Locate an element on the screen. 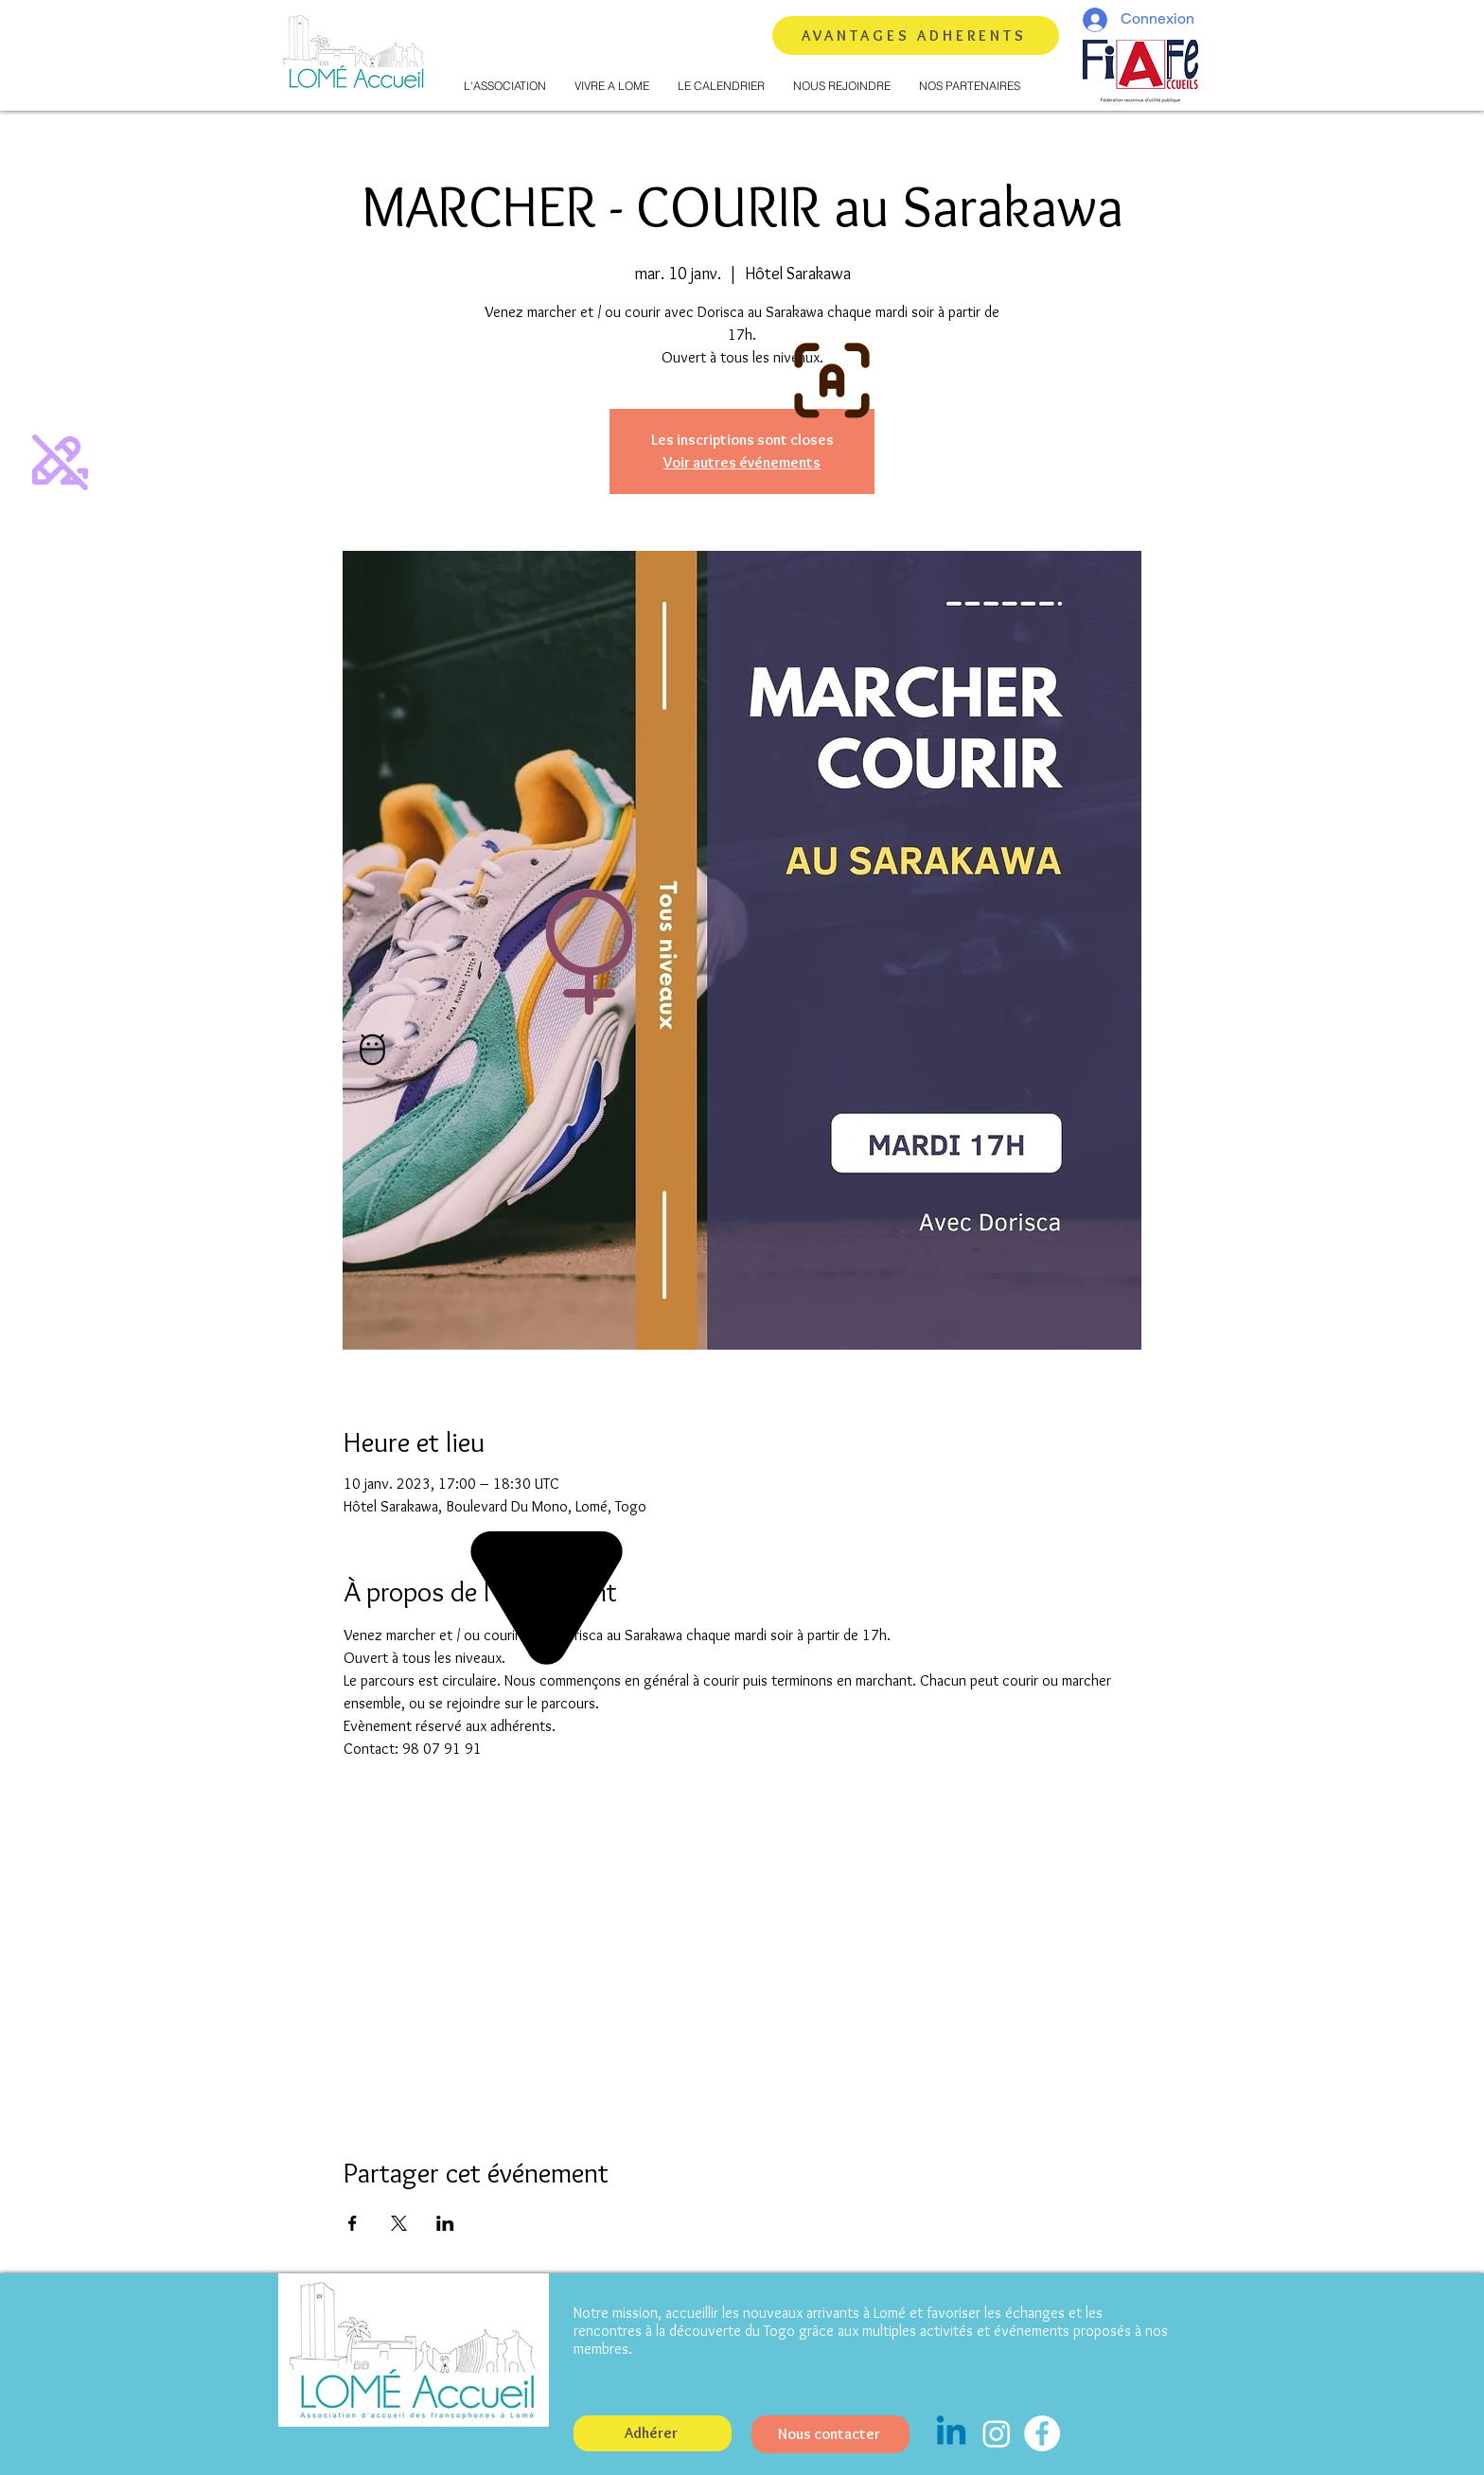 Image resolution: width=1484 pixels, height=2475 pixels. android device or system settings is located at coordinates (372, 1049).